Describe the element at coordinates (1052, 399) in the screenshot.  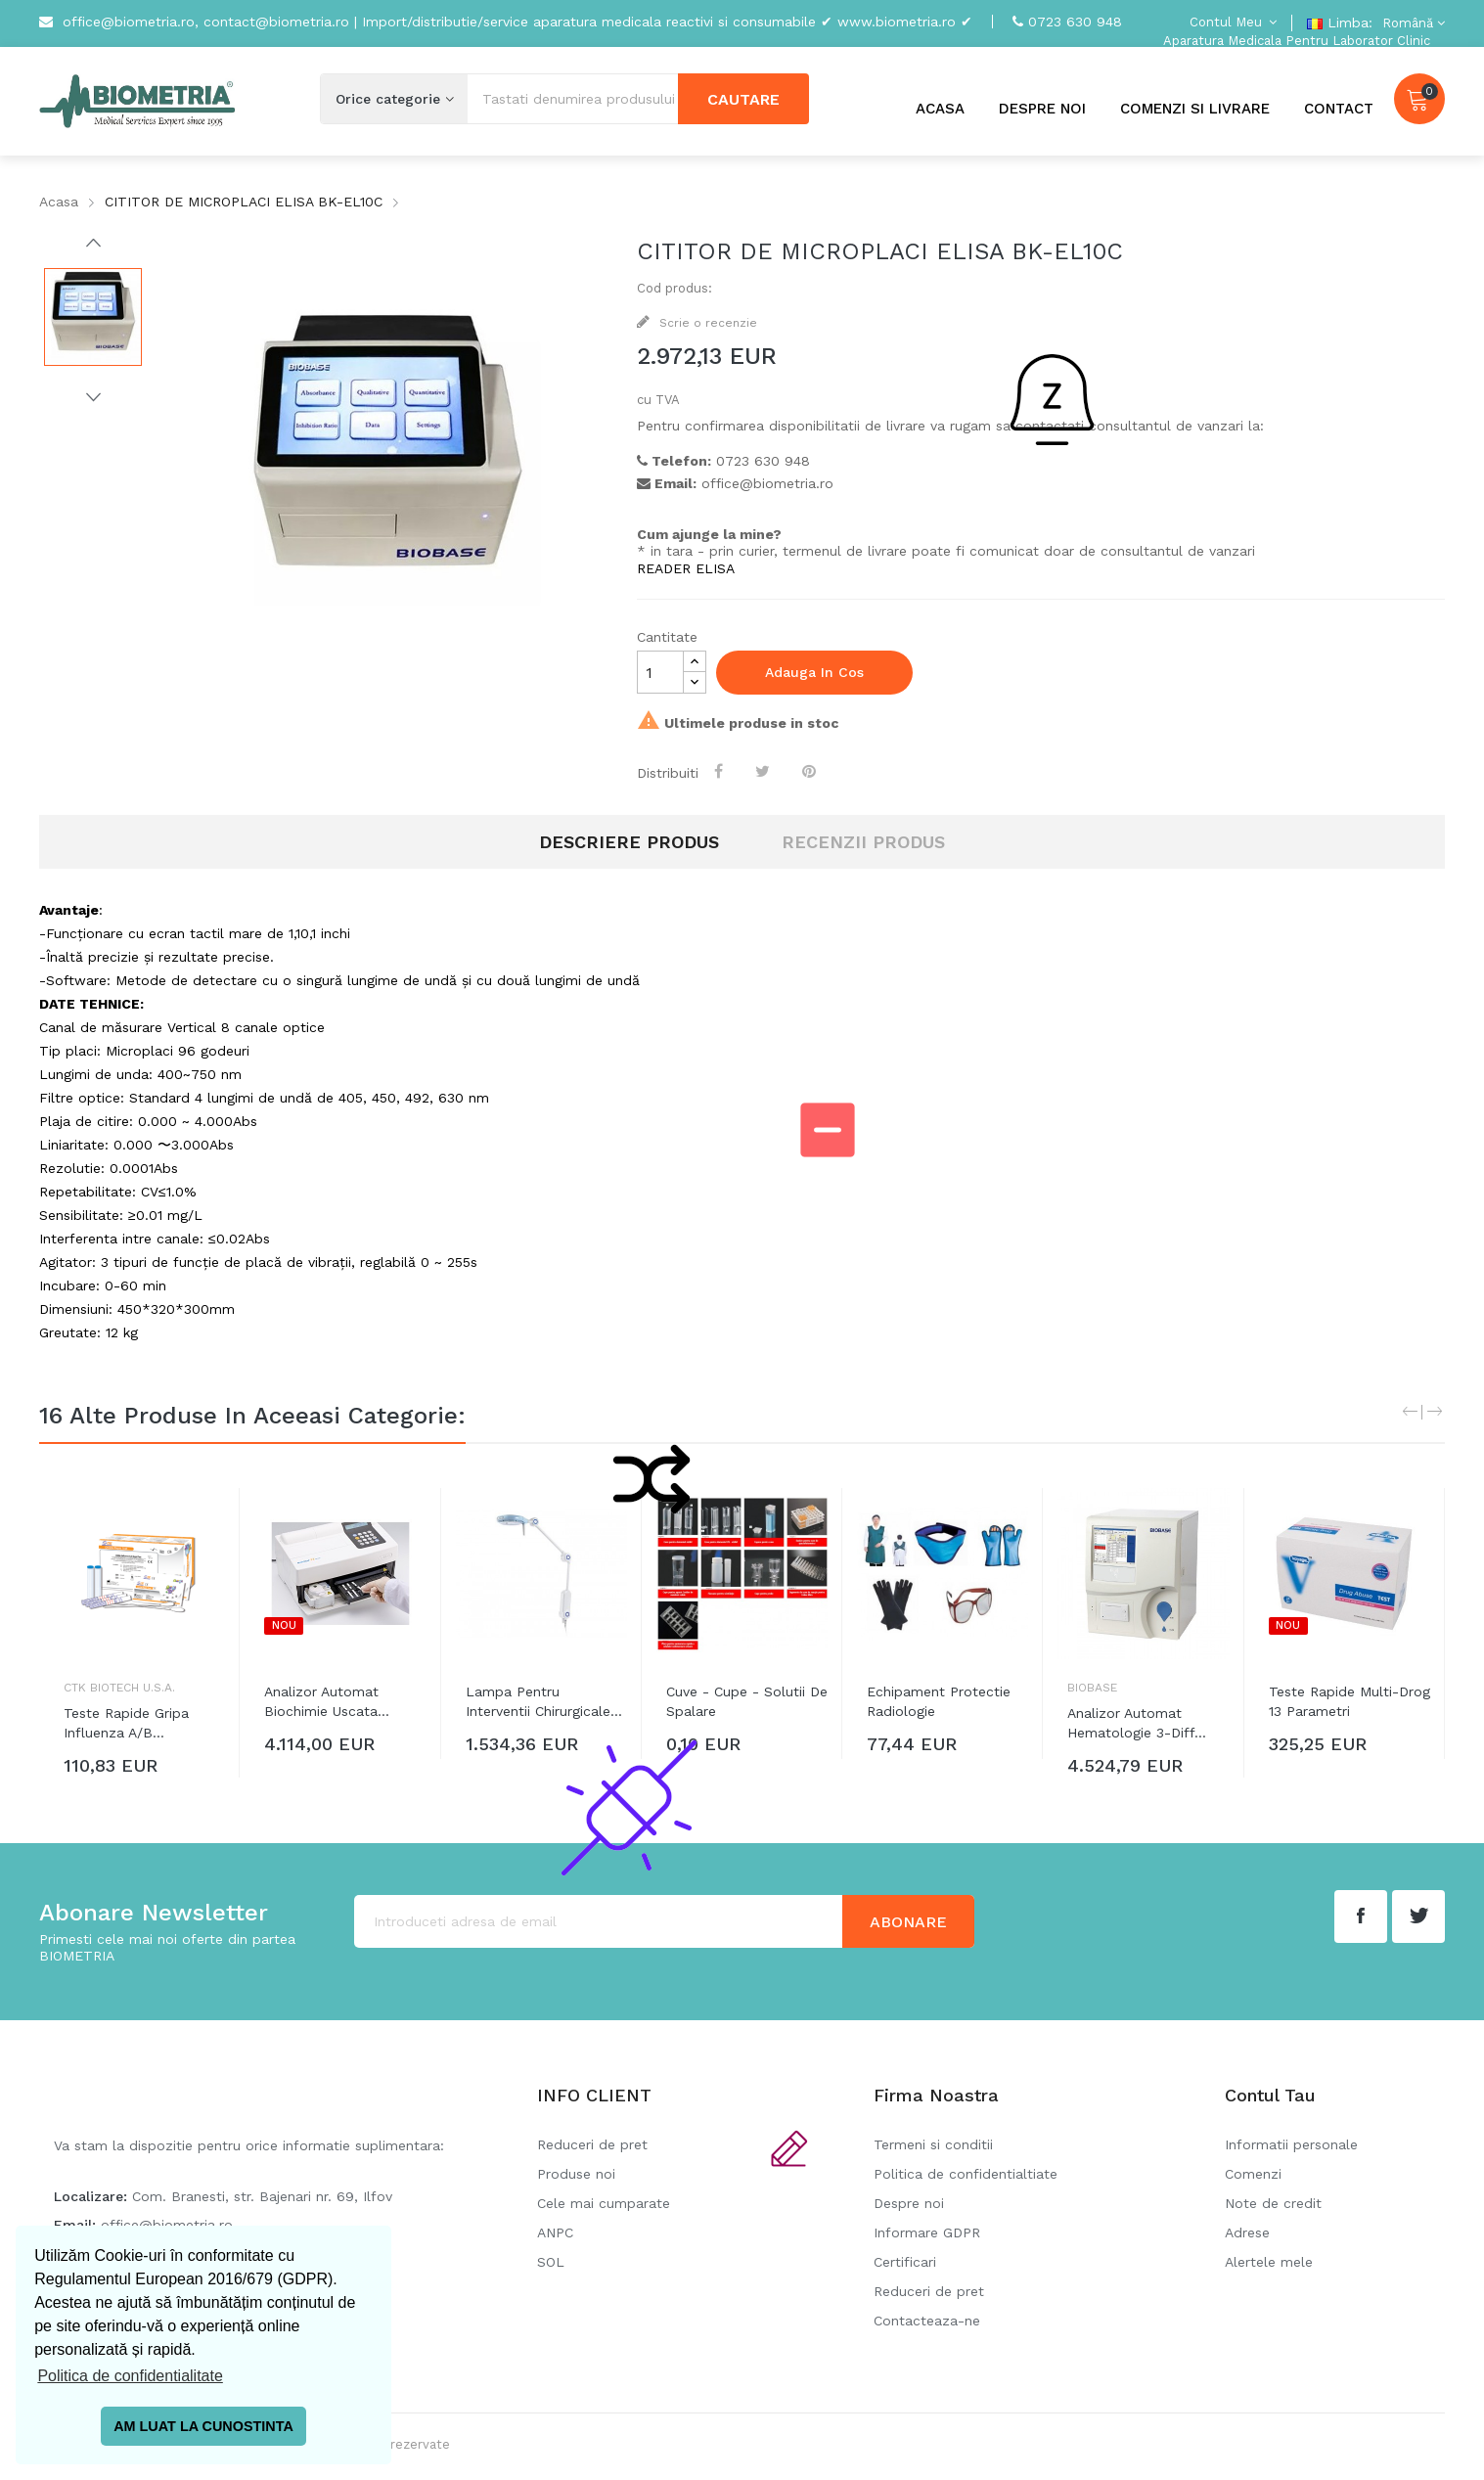
I see `snooze notifications` at that location.